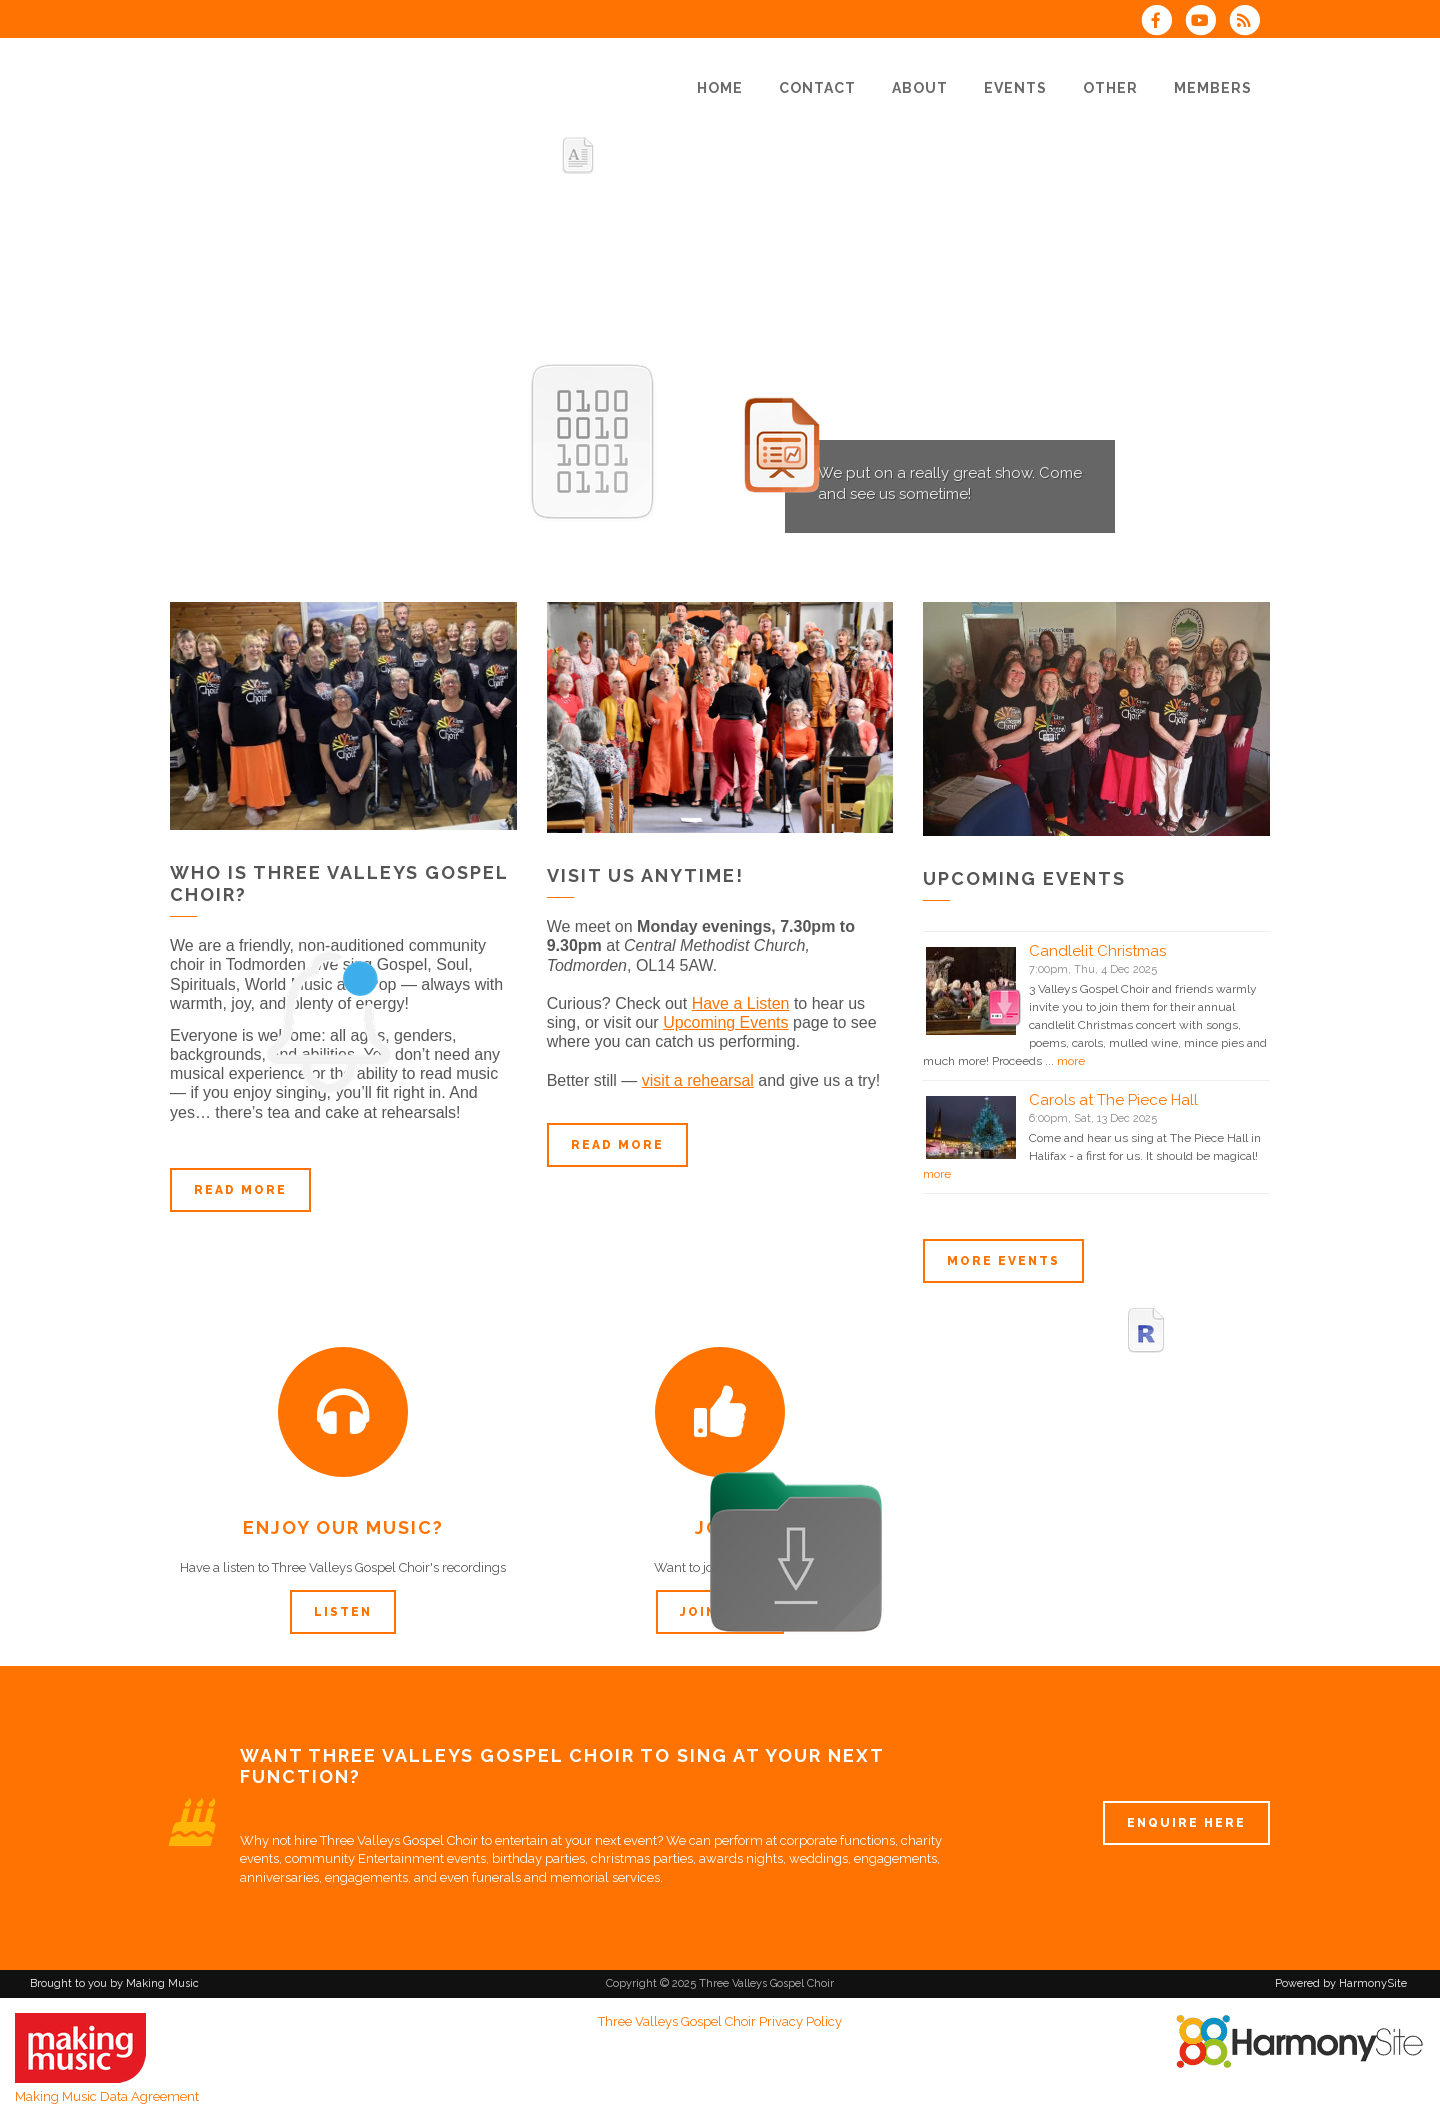  What do you see at coordinates (796, 1552) in the screenshot?
I see `open your downloads folder` at bounding box center [796, 1552].